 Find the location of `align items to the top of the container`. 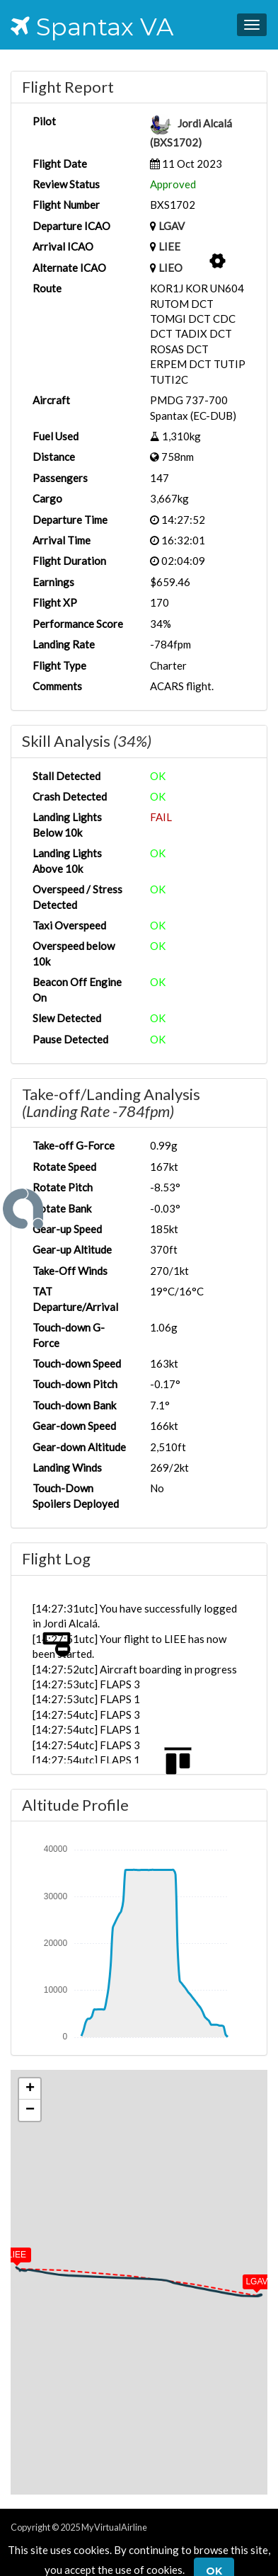

align items to the top of the container is located at coordinates (178, 1761).